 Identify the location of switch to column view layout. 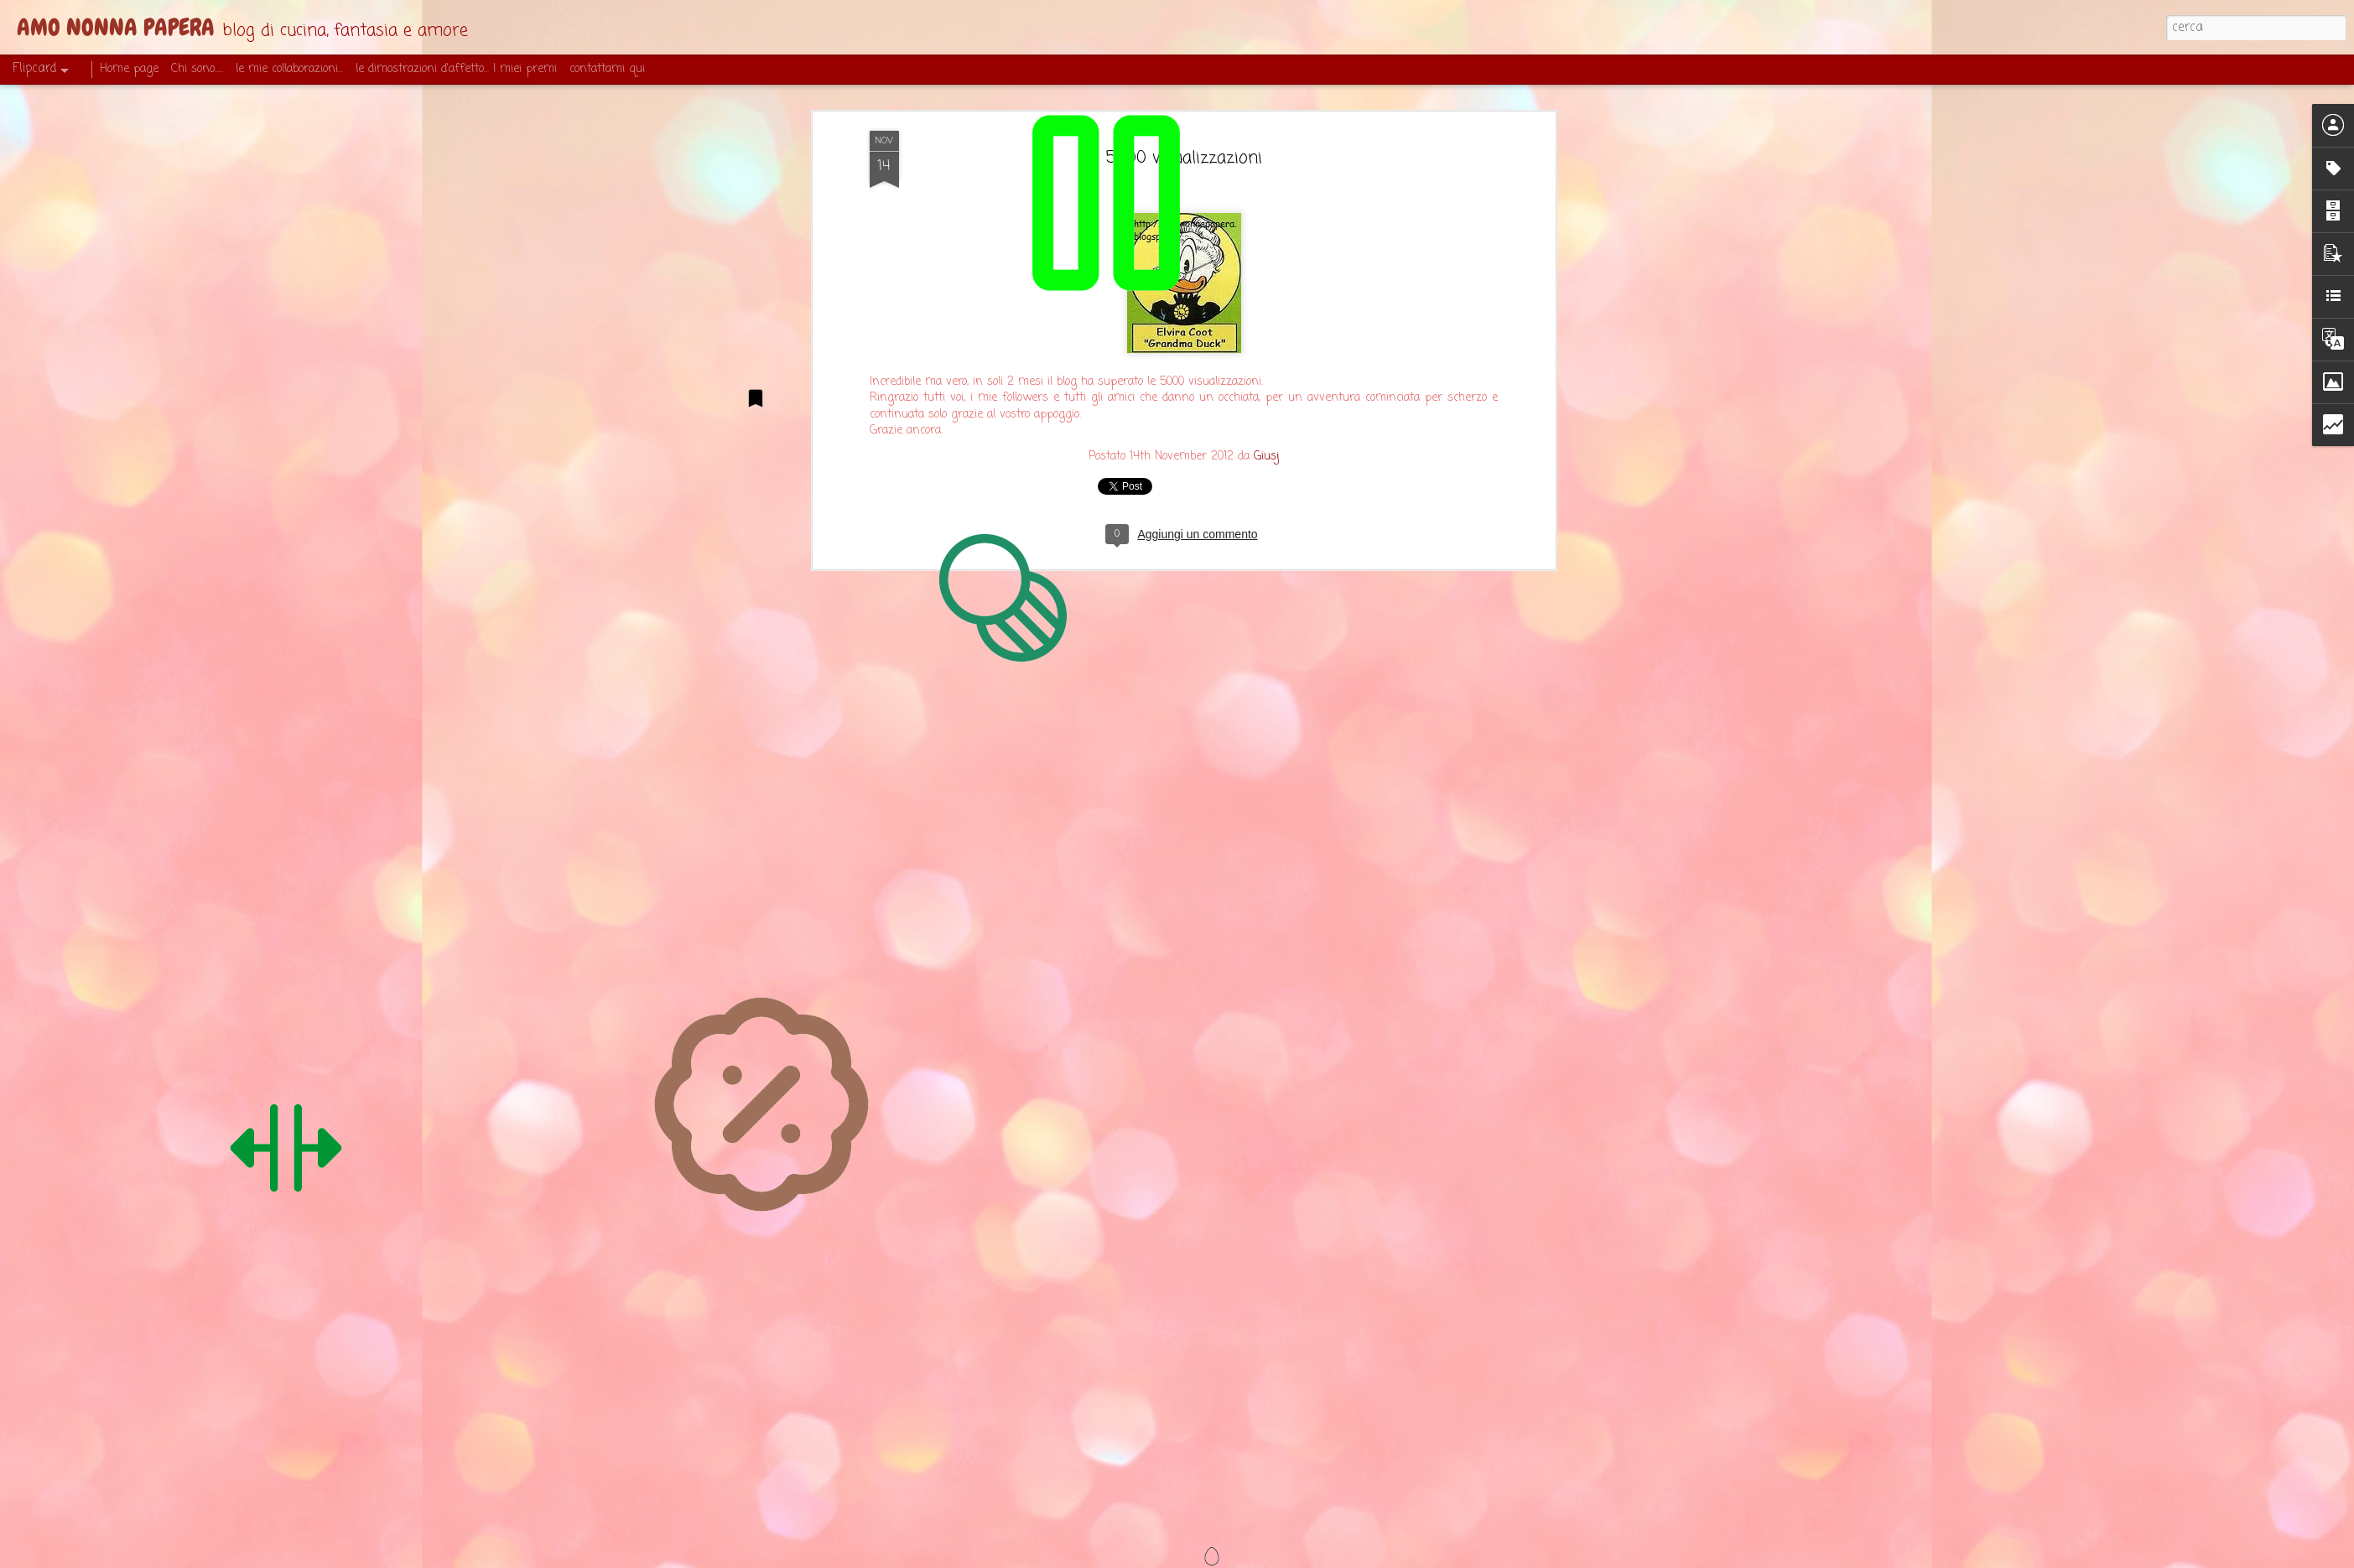
(1106, 203).